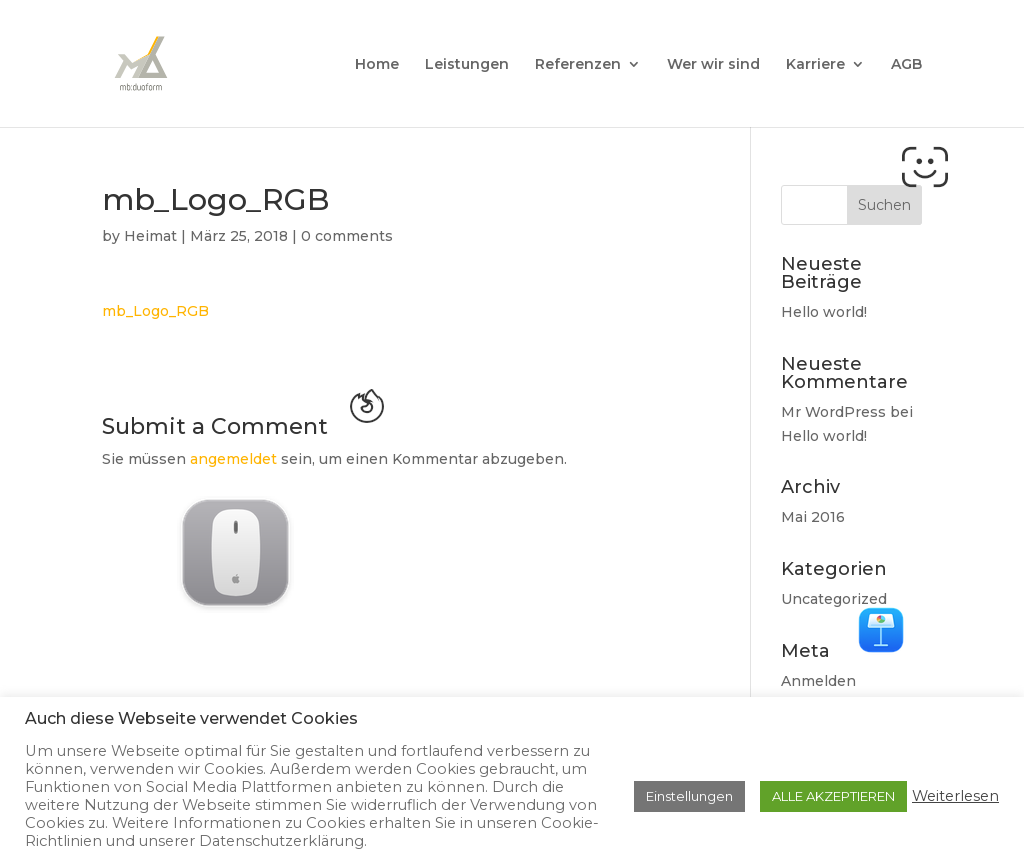 This screenshot has height=864, width=1024. What do you see at coordinates (367, 406) in the screenshot?
I see `open firefox browser` at bounding box center [367, 406].